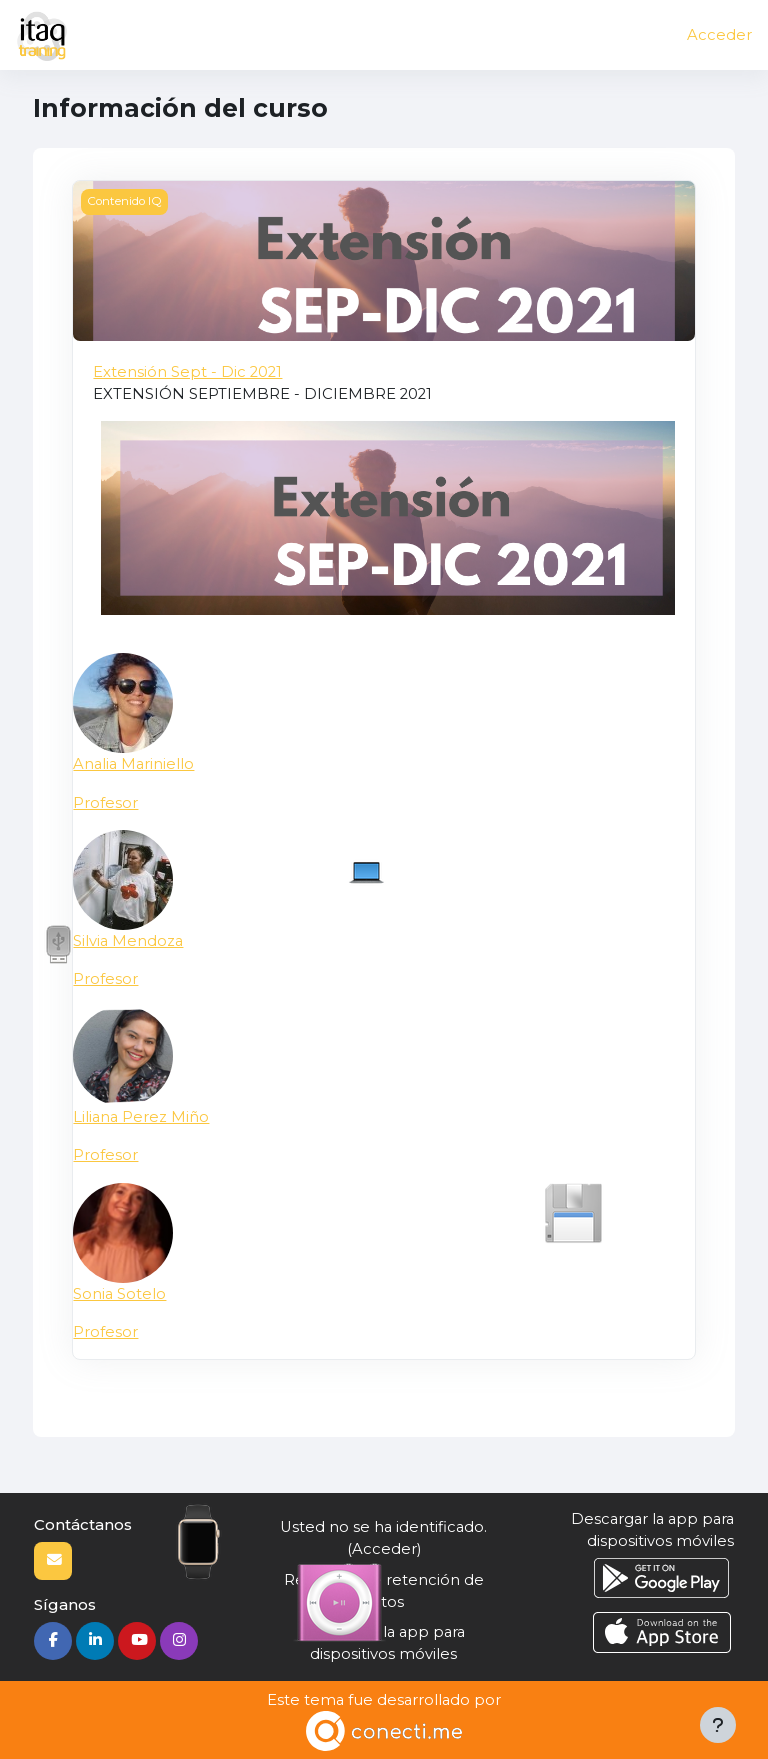 This screenshot has height=1759, width=768. What do you see at coordinates (198, 1542) in the screenshot?
I see `apple watch device icon` at bounding box center [198, 1542].